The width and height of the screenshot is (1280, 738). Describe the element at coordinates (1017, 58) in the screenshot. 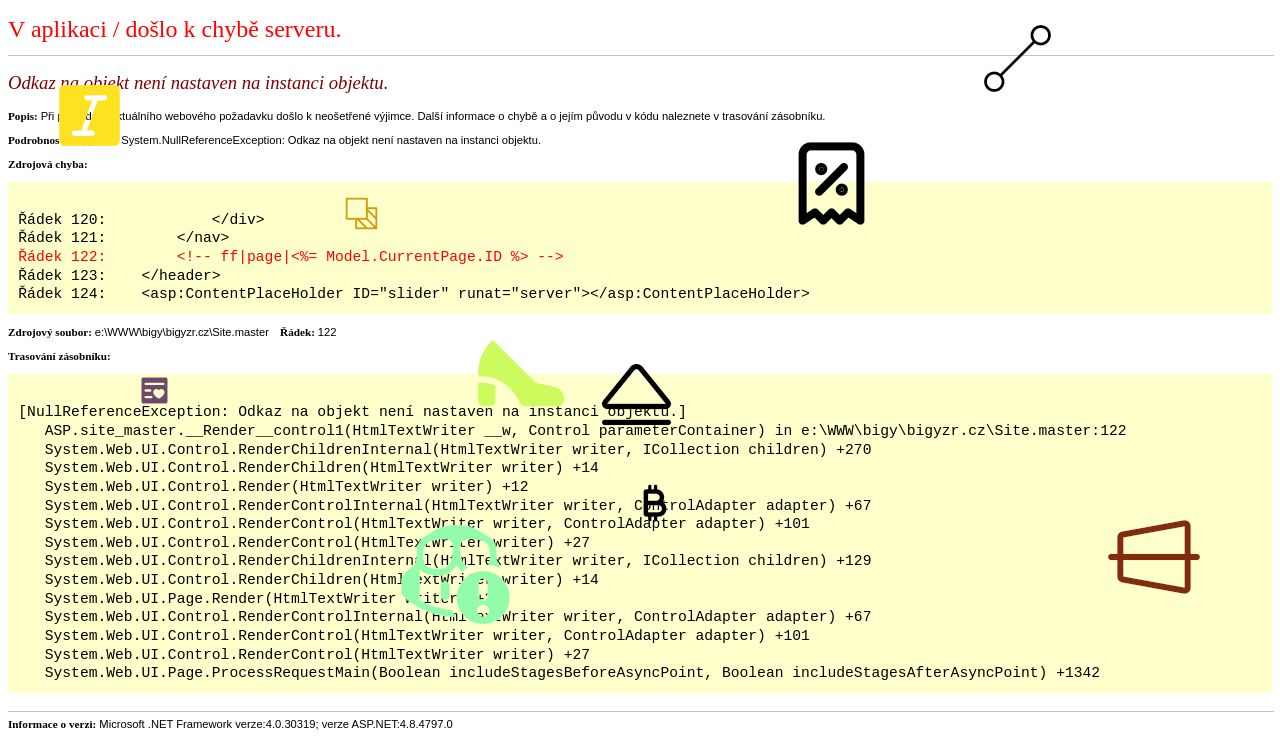

I see `draw a line segment between two points` at that location.